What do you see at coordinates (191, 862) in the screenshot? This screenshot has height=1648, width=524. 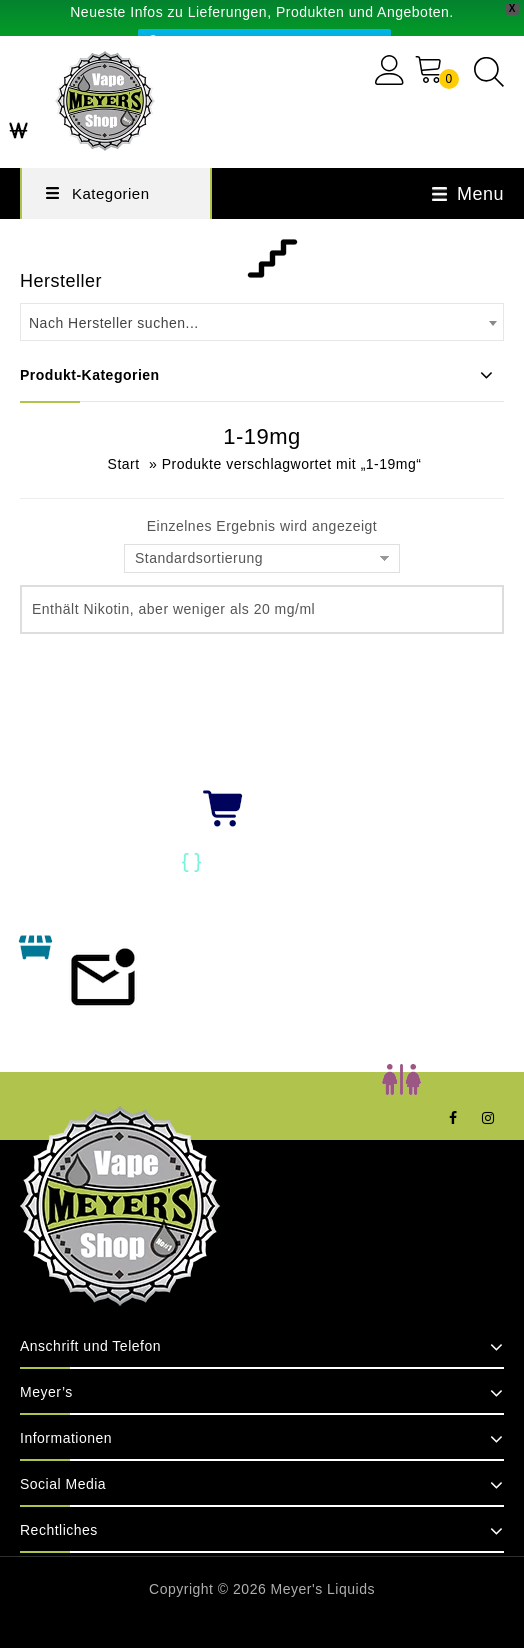 I see `view or edit JSON data` at bounding box center [191, 862].